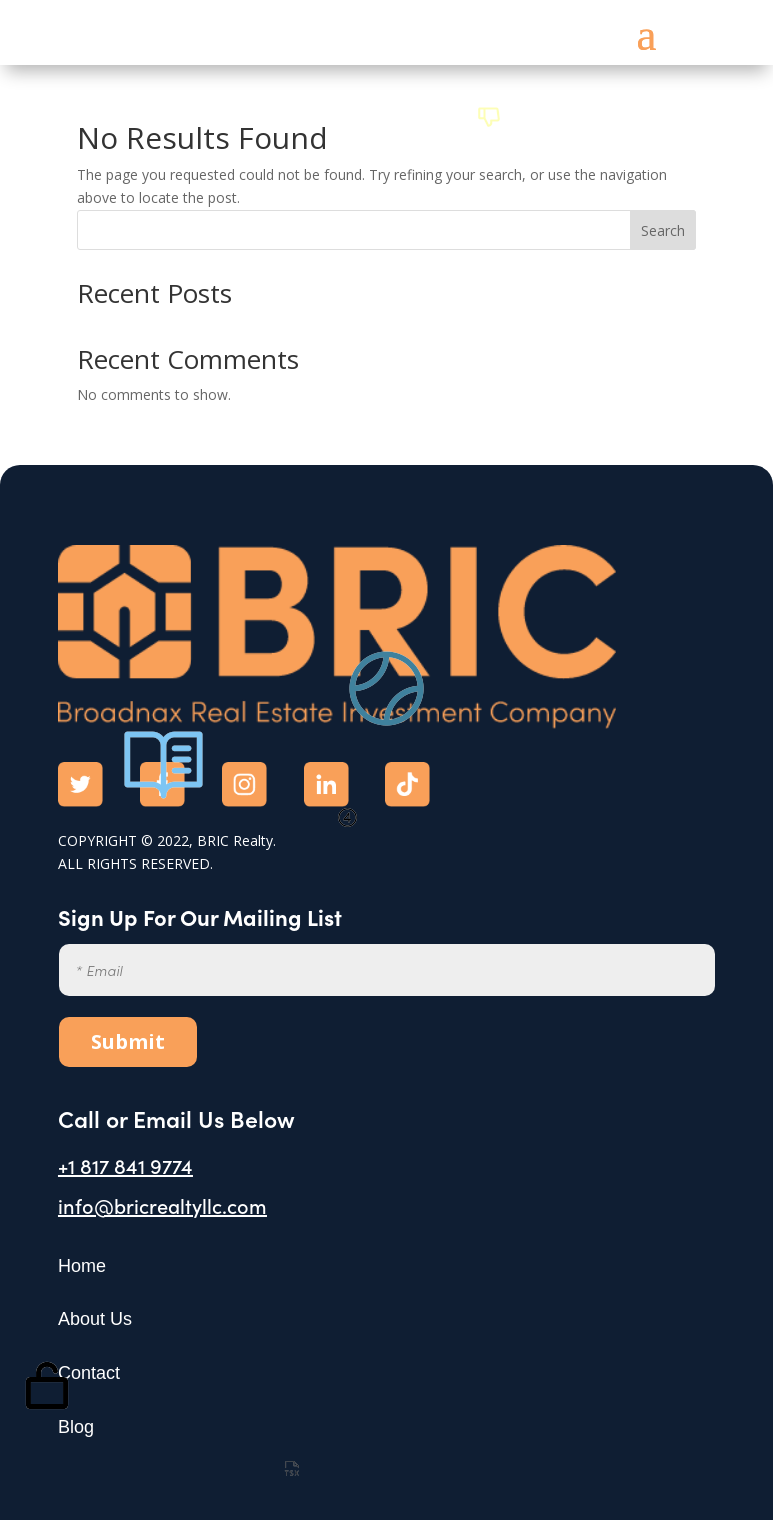 The image size is (773, 1520). I want to click on open a typescript react component file, so click(292, 1469).